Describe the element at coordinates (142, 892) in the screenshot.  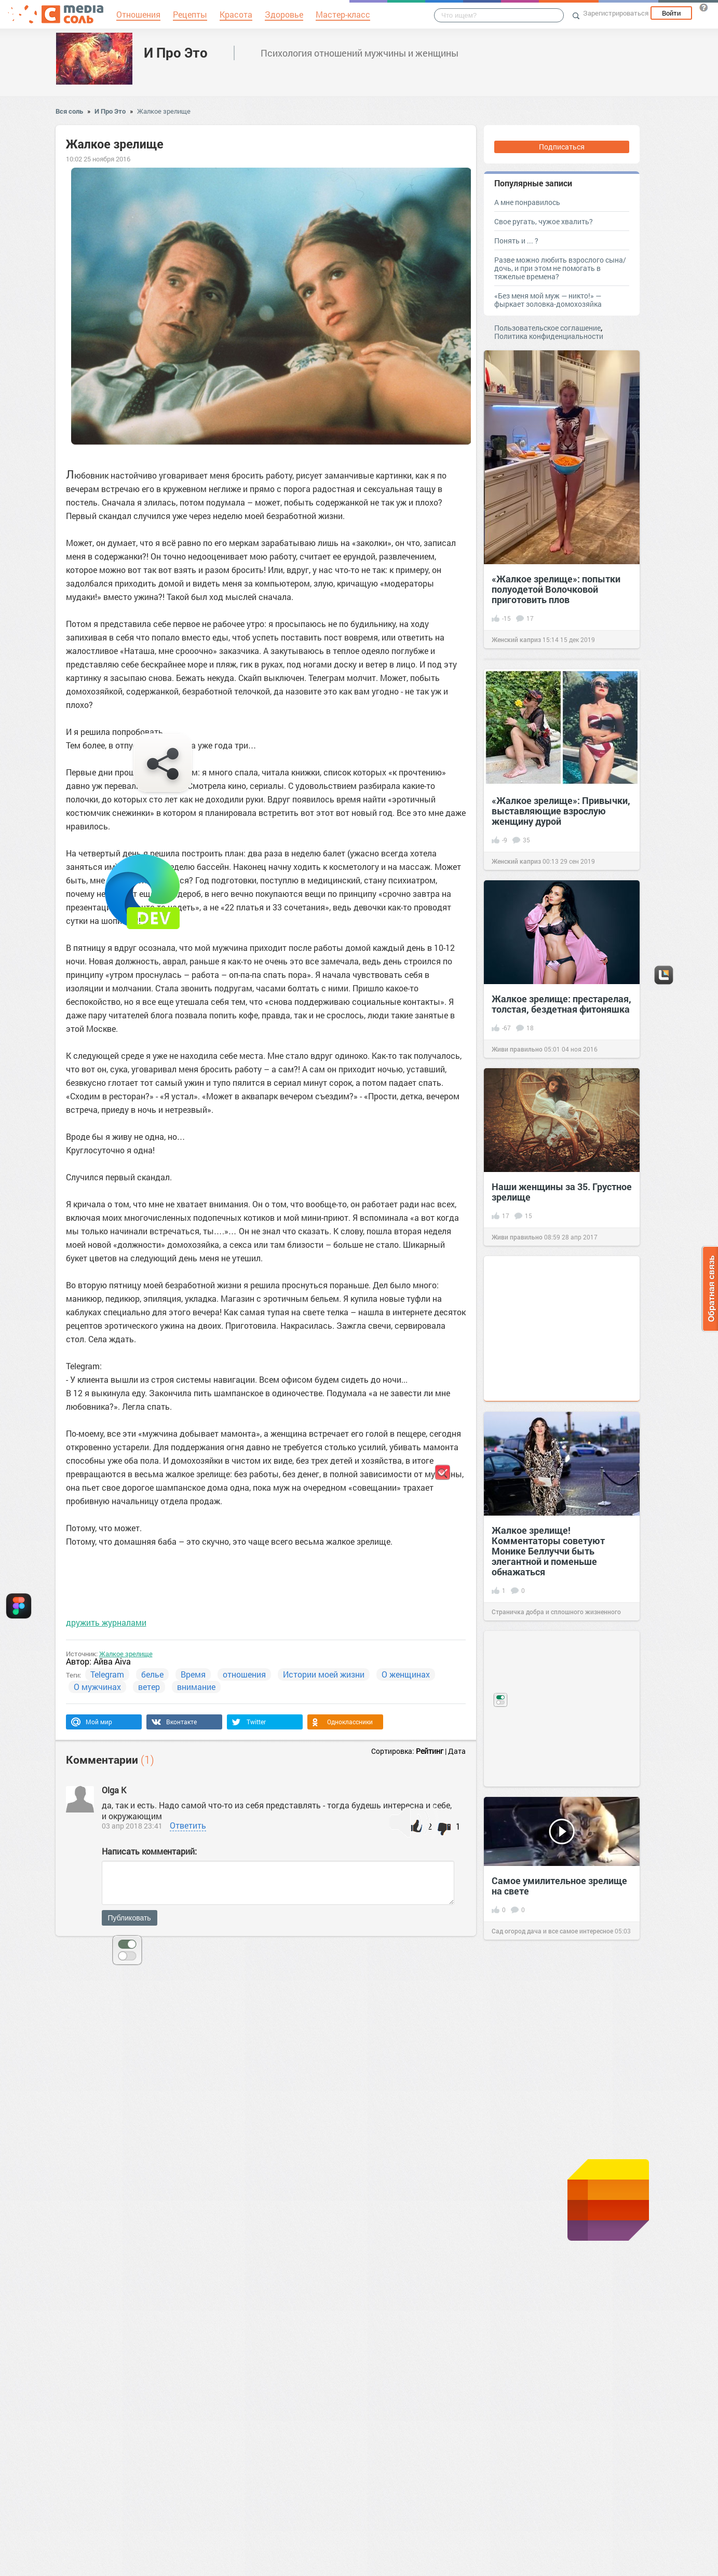
I see `open microsoft edge developer browser` at that location.